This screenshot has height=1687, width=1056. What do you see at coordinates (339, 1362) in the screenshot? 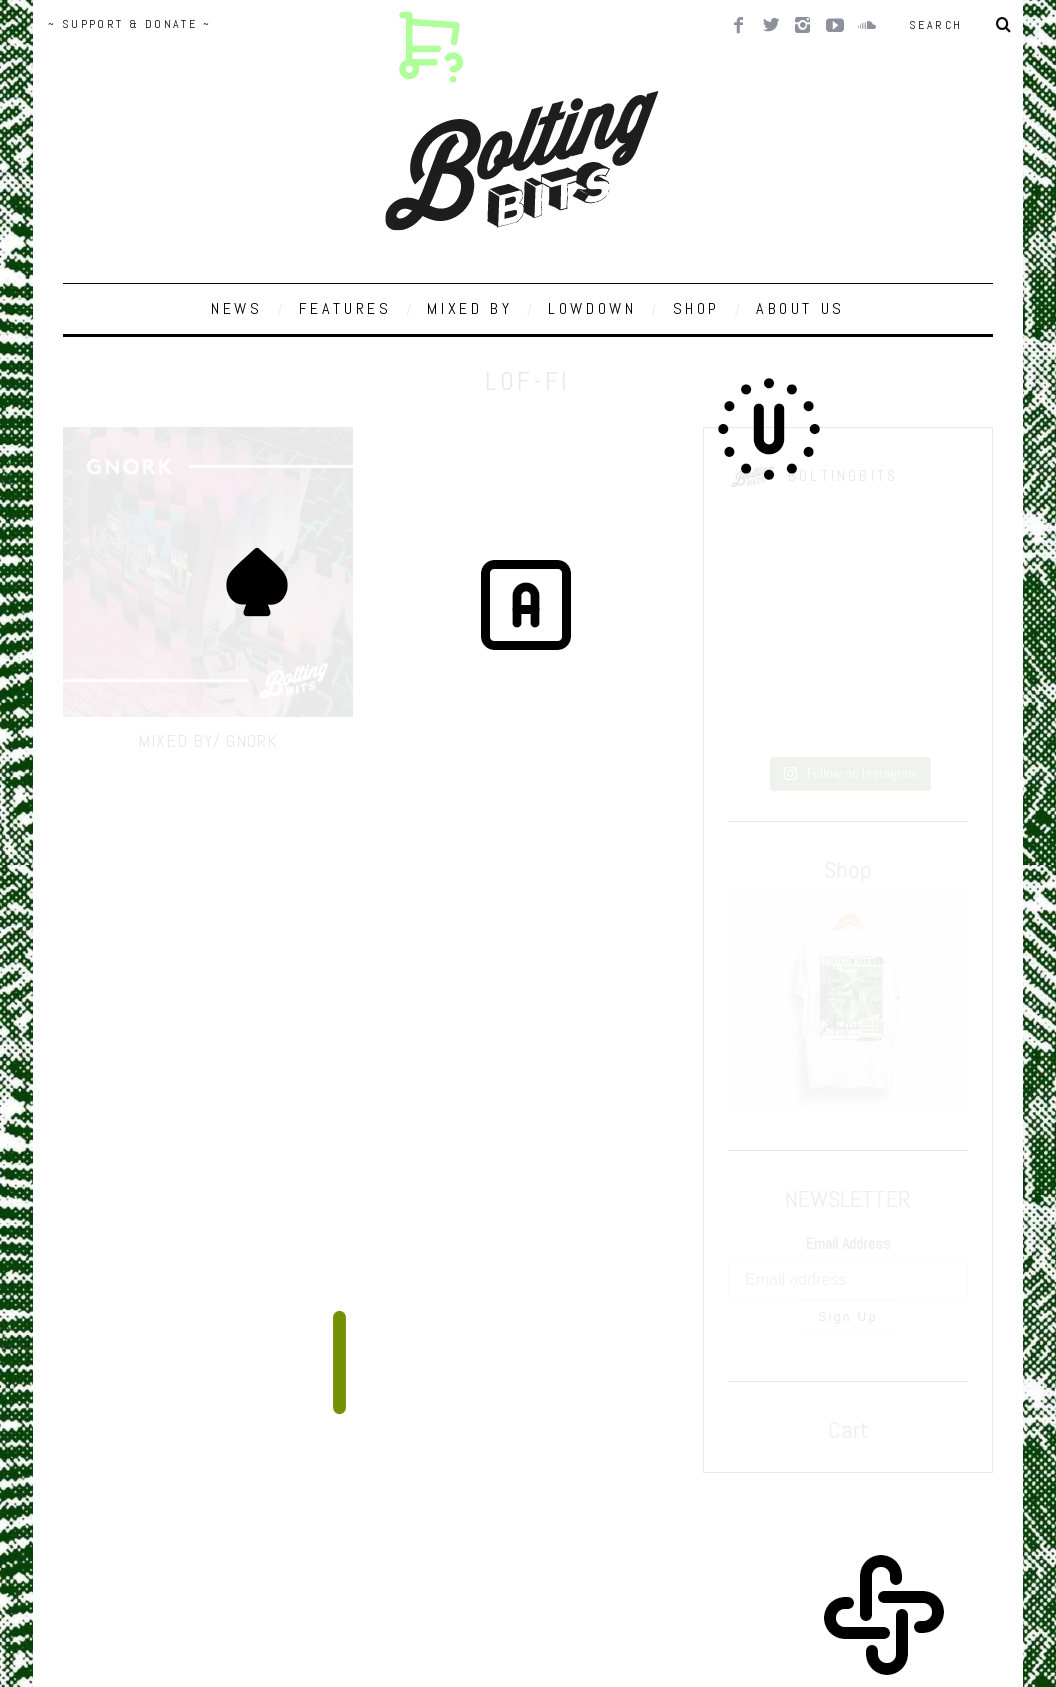
I see `vertical divider or separator between UI elements` at bounding box center [339, 1362].